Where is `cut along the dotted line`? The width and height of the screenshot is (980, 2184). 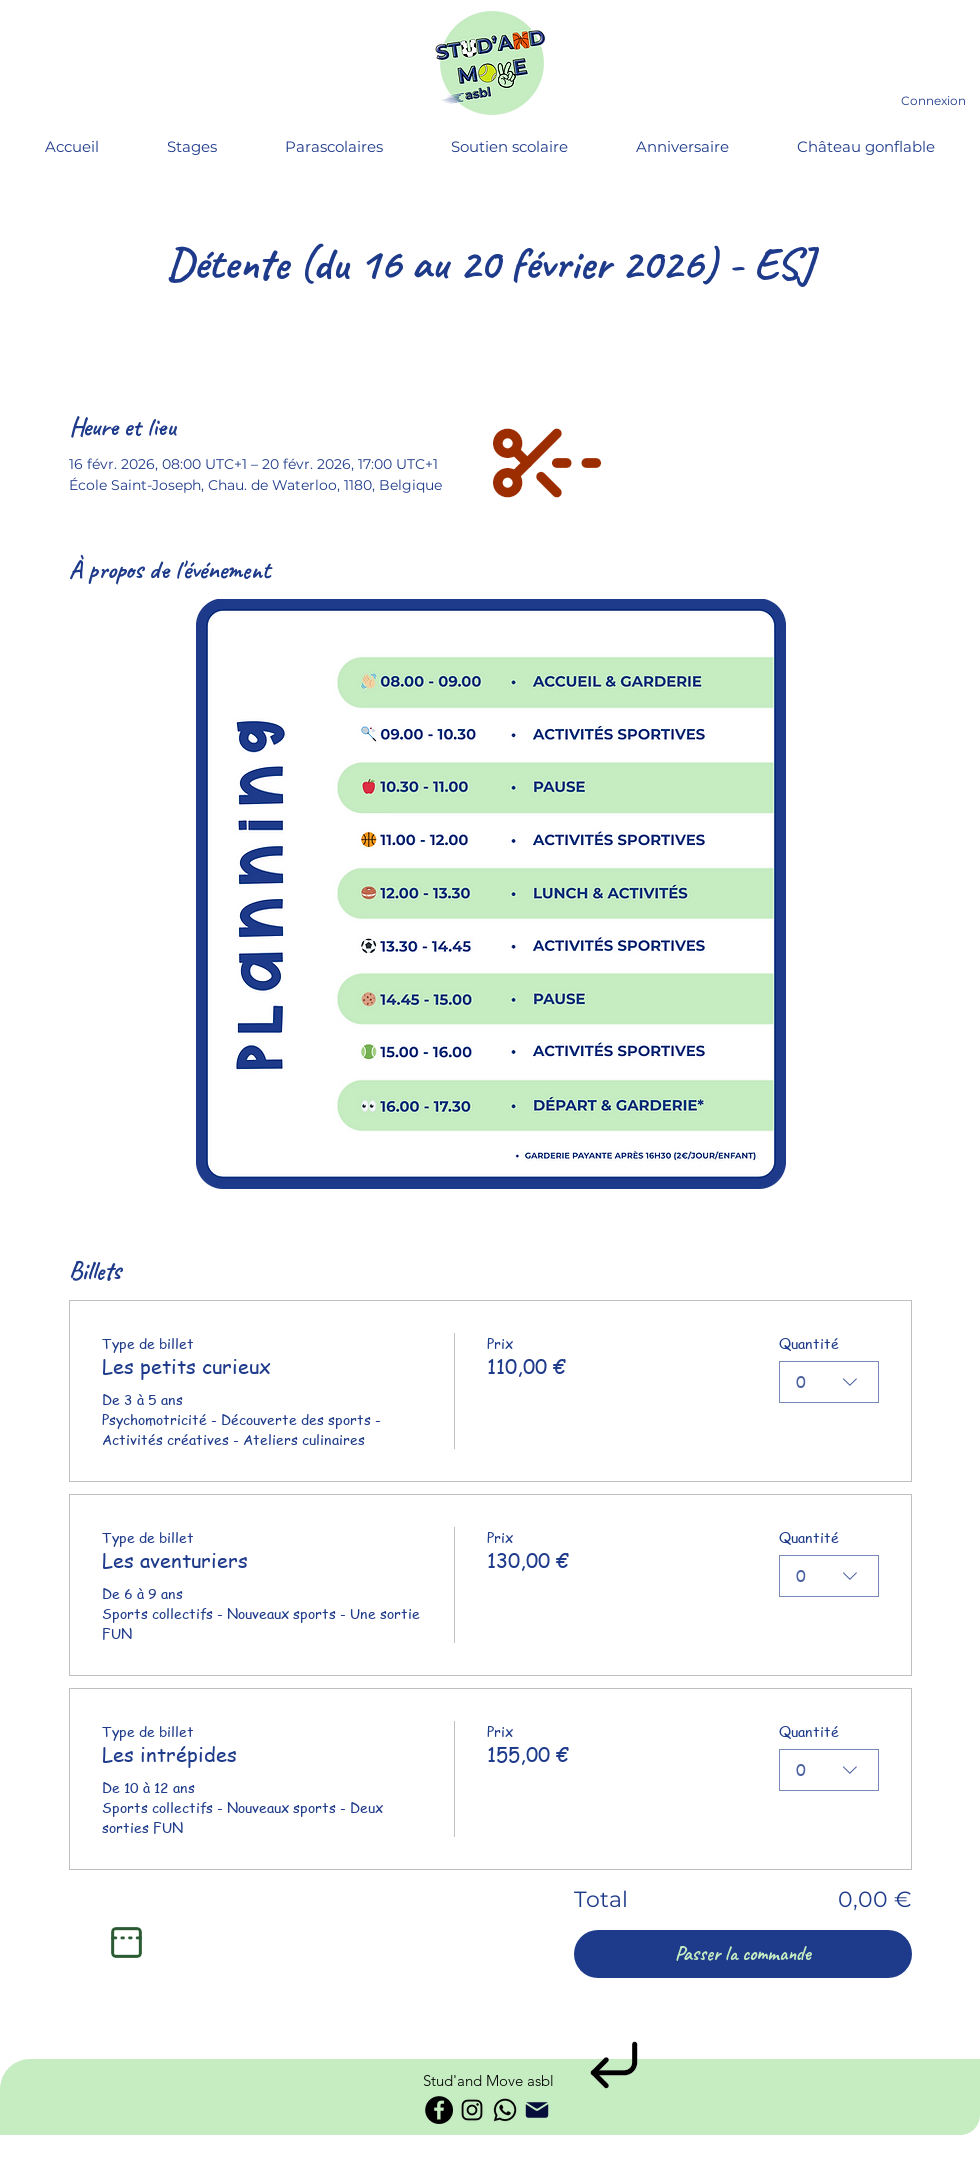 cut along the dotted line is located at coordinates (547, 463).